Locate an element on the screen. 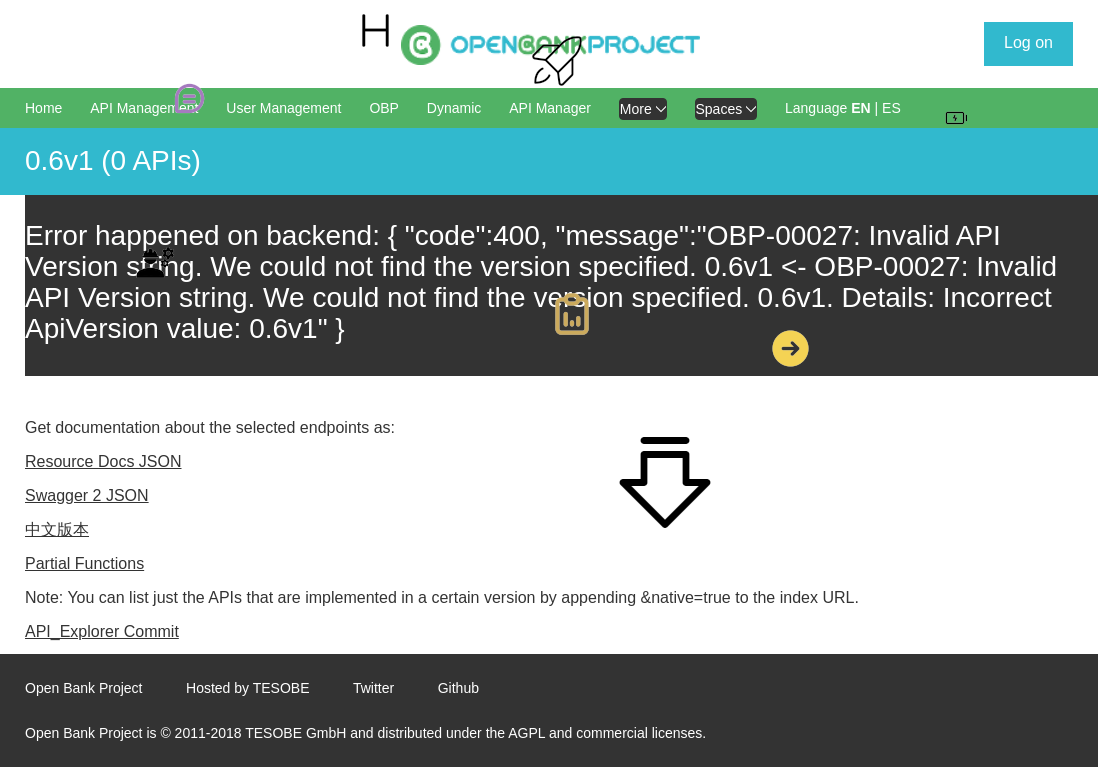  indicates device is currently charging is located at coordinates (956, 118).